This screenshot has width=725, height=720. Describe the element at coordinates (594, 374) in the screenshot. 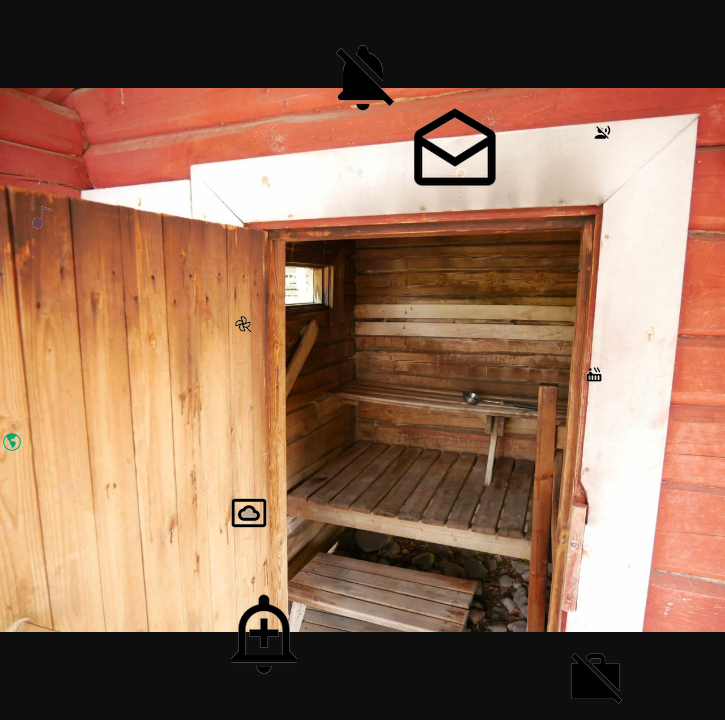

I see `view hot tub or spa amenities` at that location.